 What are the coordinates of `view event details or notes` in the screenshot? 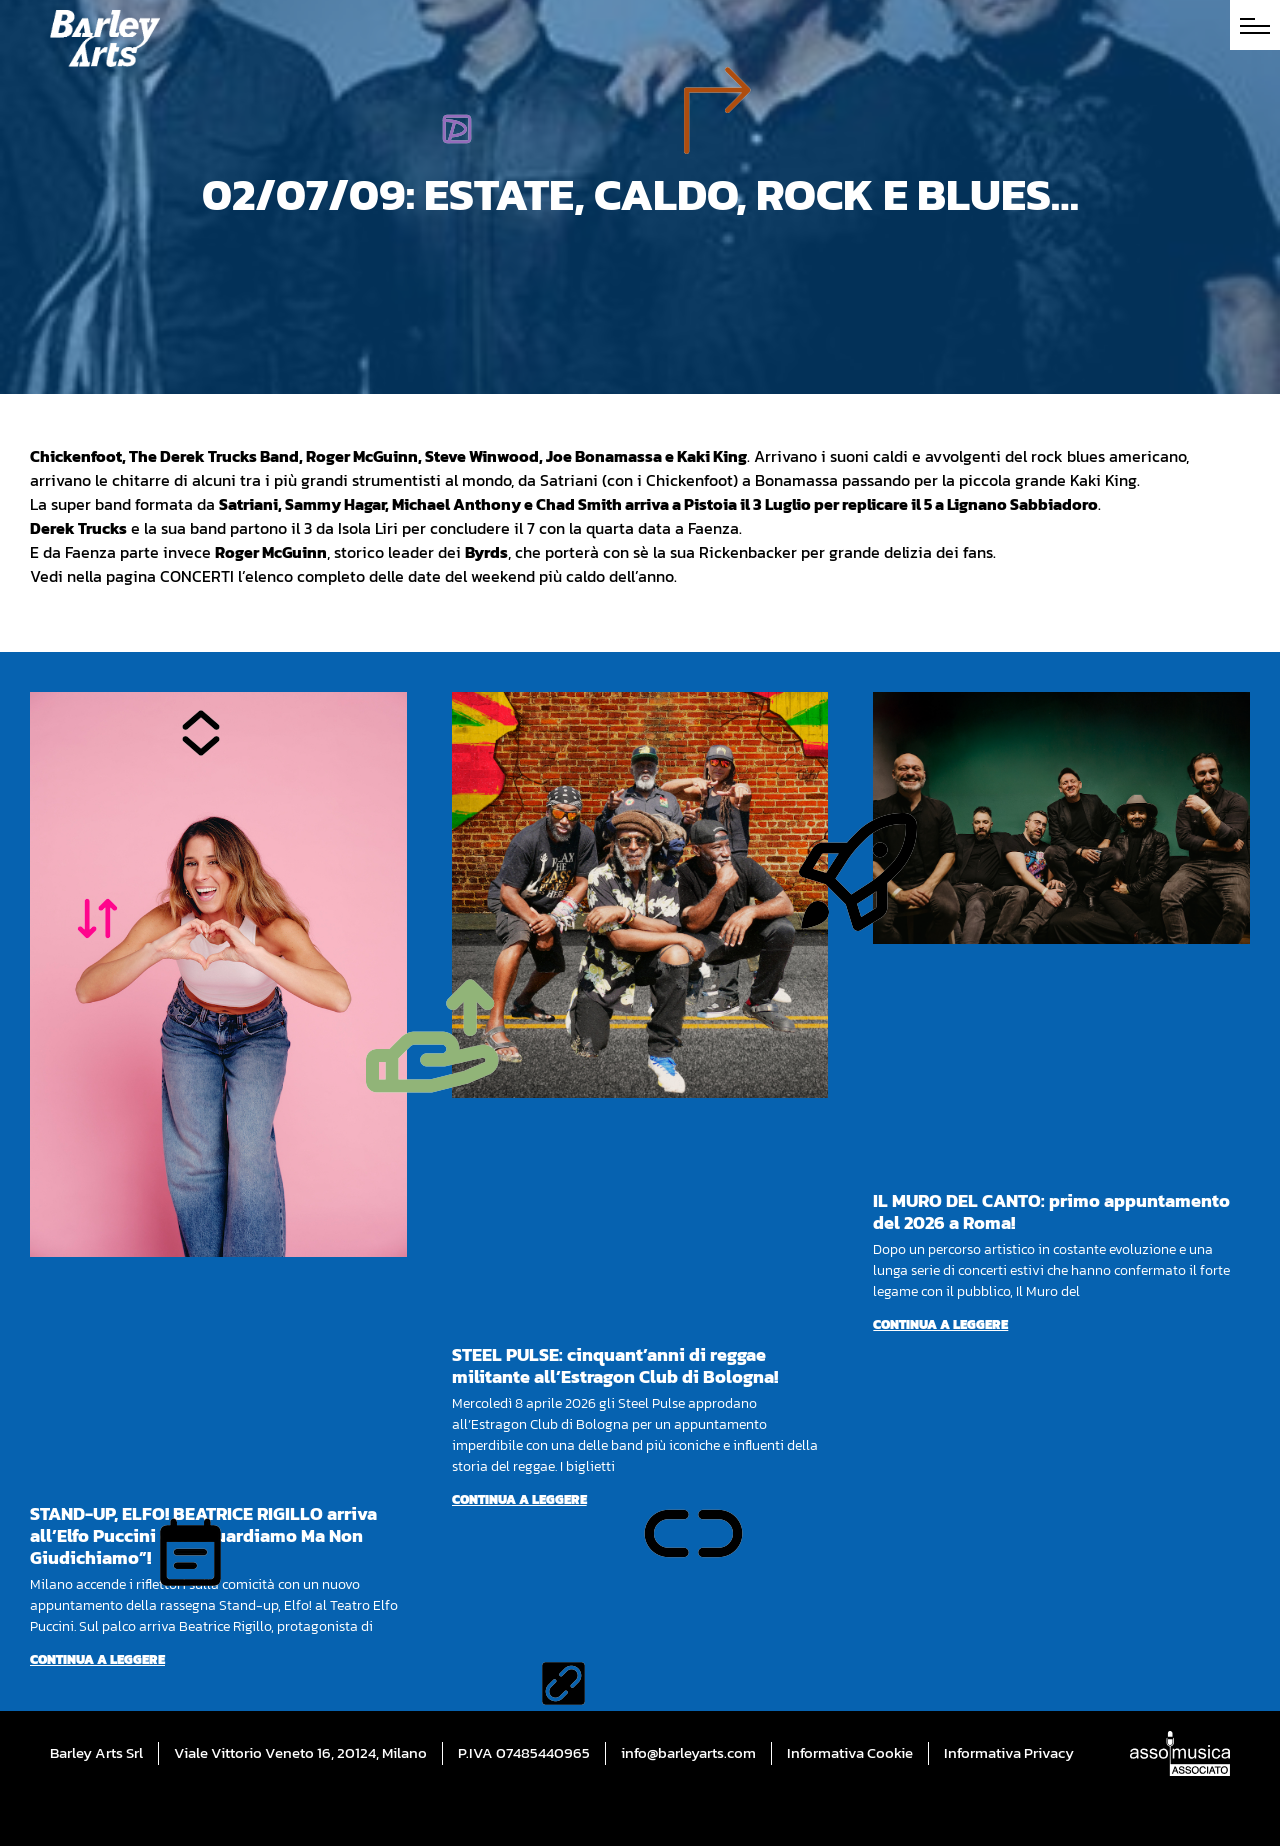 It's located at (190, 1555).